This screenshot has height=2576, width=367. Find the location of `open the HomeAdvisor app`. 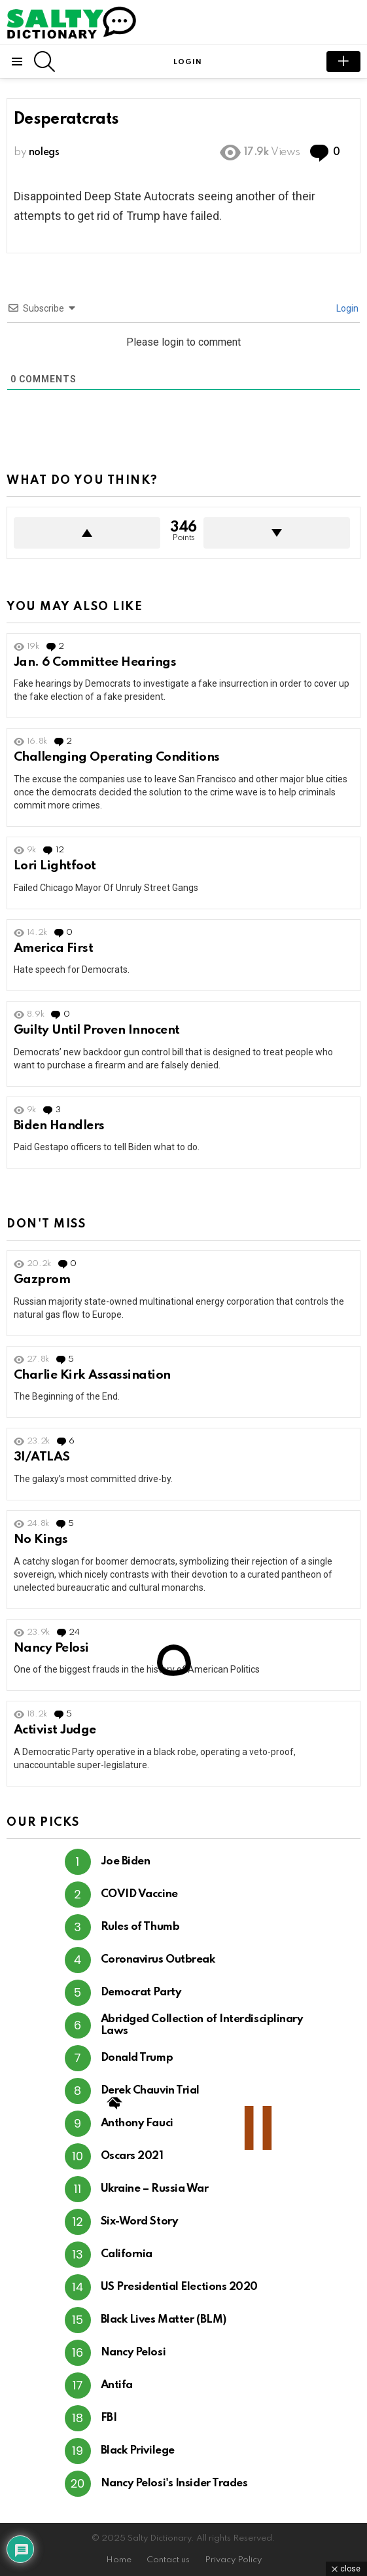

open the HomeAdvisor app is located at coordinates (114, 2103).